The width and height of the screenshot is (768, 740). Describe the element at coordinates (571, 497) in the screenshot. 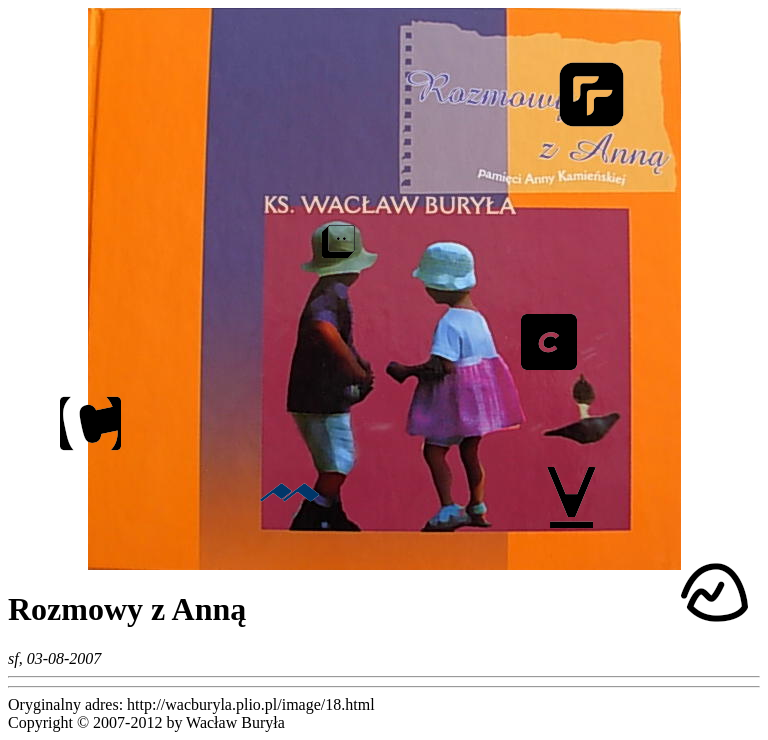

I see `visit viblo platform` at that location.